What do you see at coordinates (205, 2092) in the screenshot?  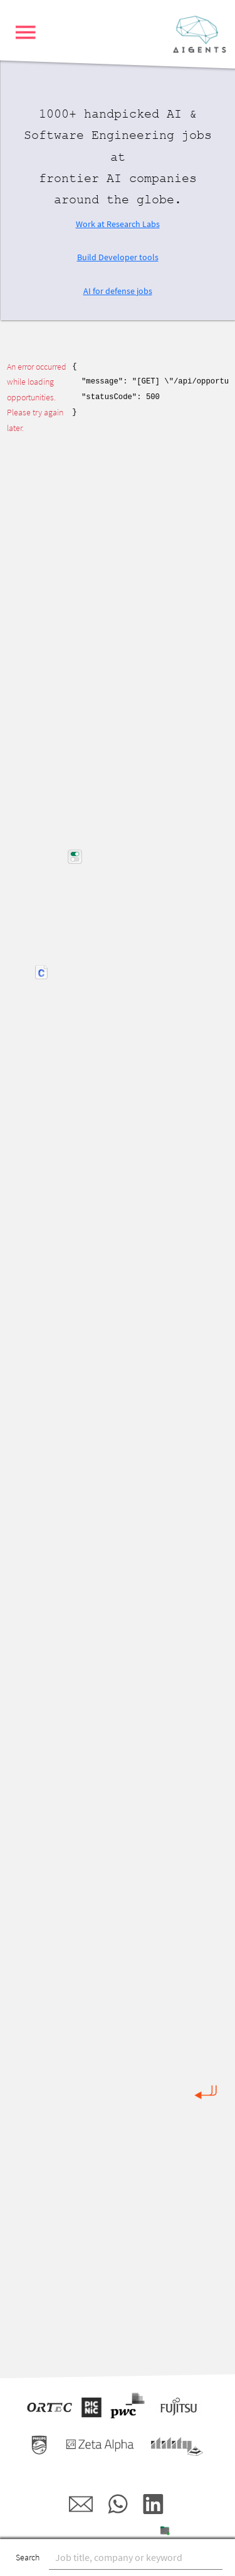 I see `reply to all recipients of an email` at bounding box center [205, 2092].